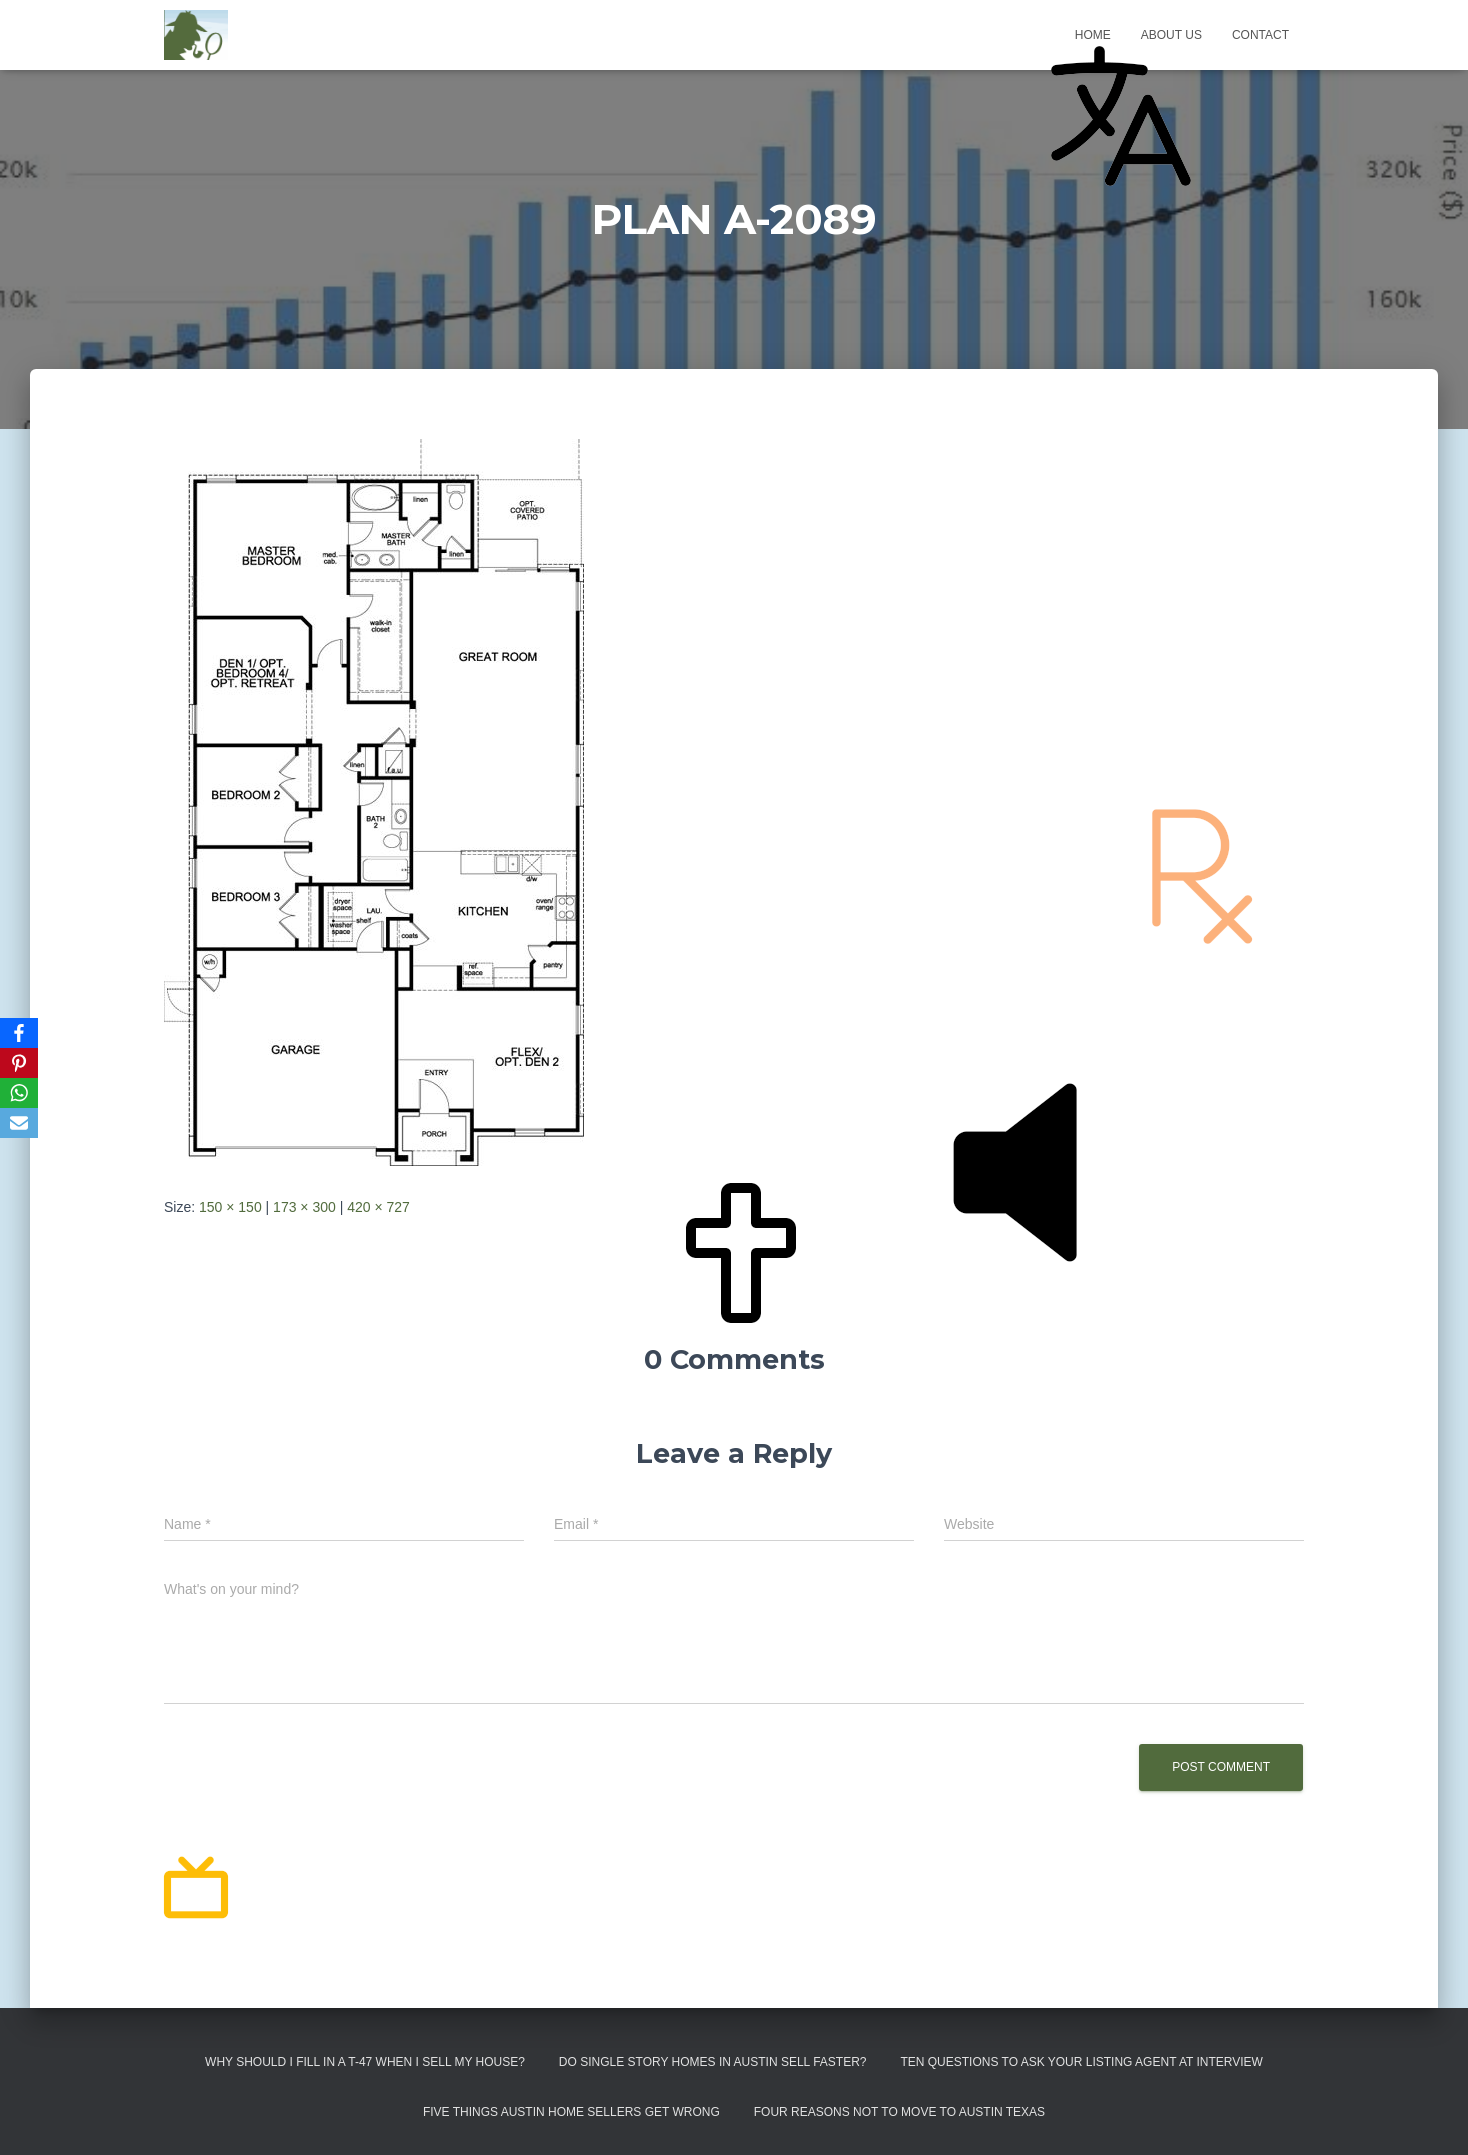 The image size is (1468, 2155). I want to click on change language settings, so click(1121, 116).